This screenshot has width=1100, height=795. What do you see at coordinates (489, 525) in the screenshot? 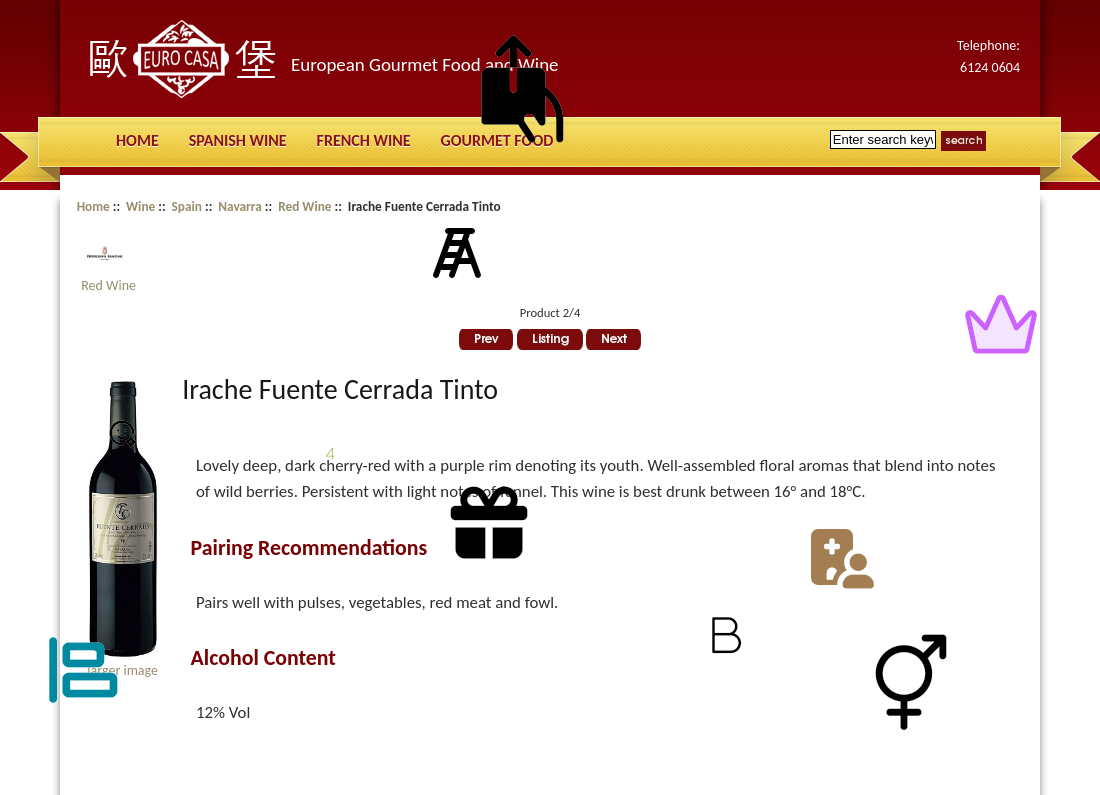
I see `view or redeem a gift` at bounding box center [489, 525].